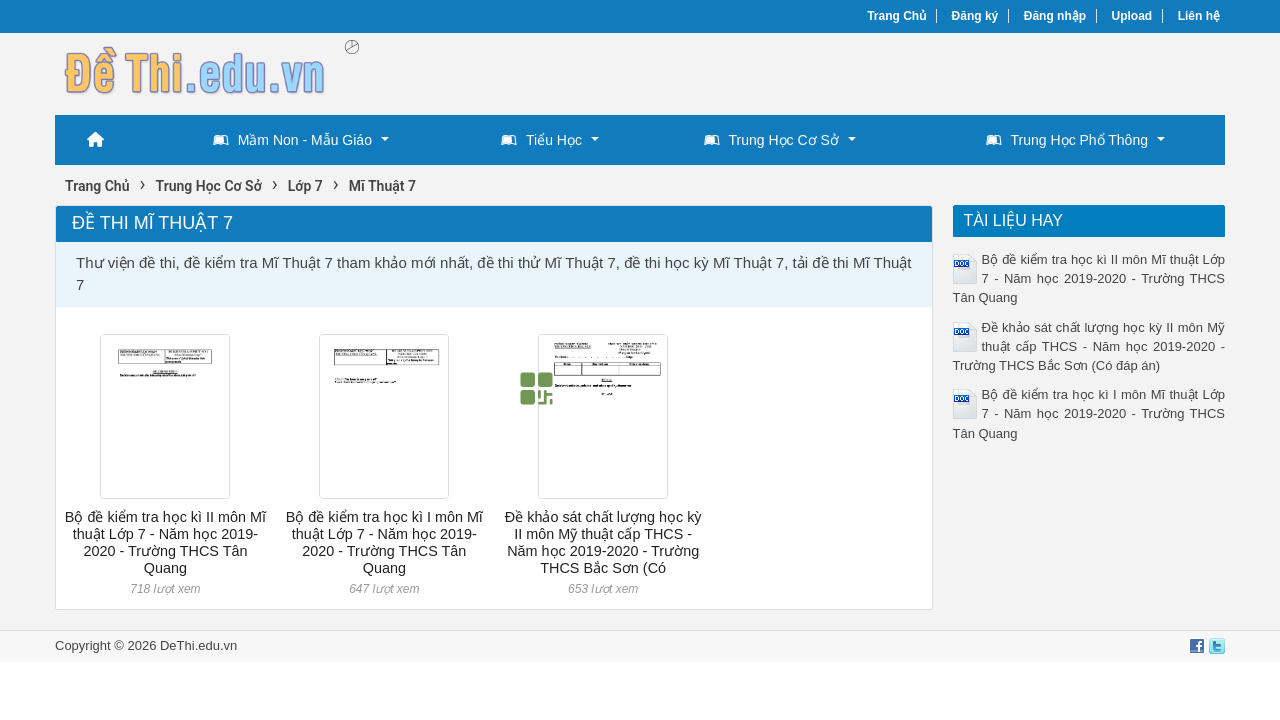 The width and height of the screenshot is (1280, 720). I want to click on view analytics or statistics breakdown, so click(352, 47).